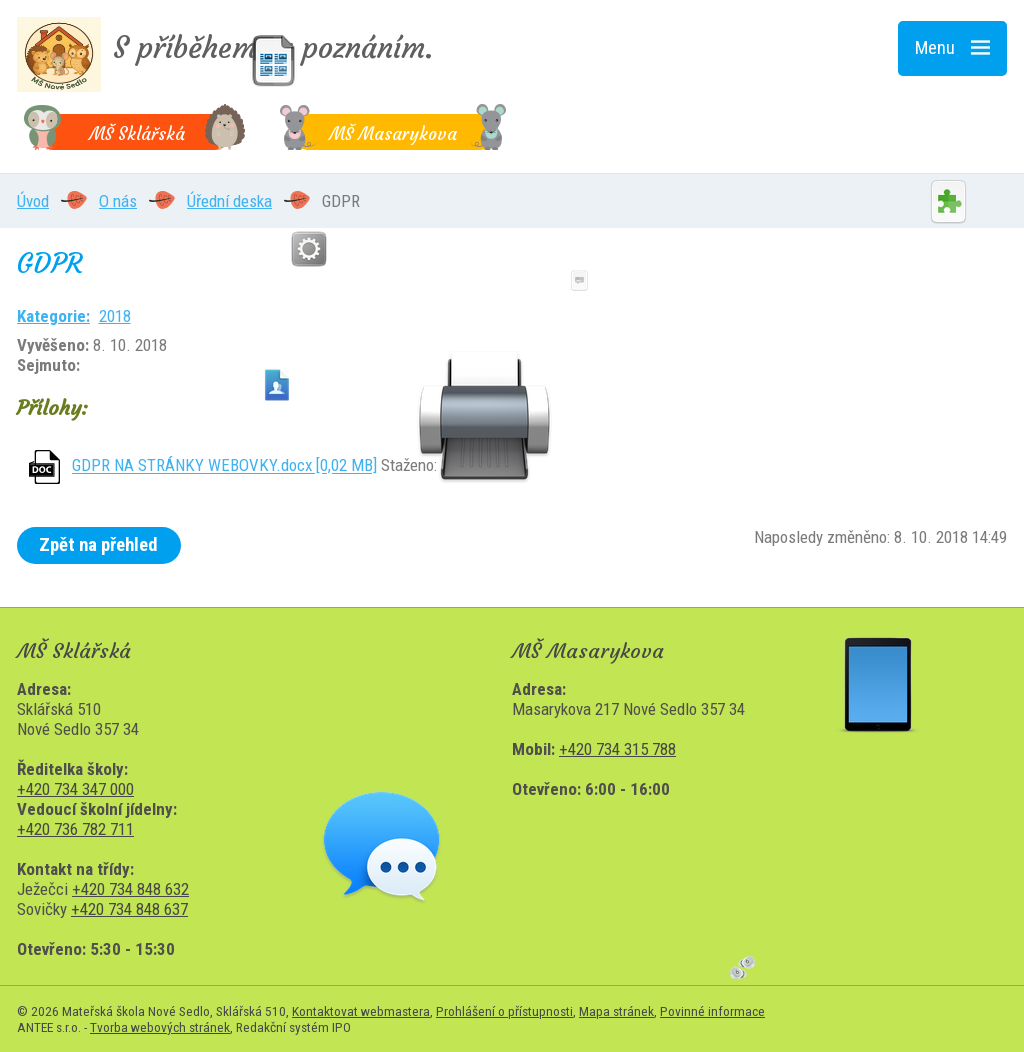 The image size is (1024, 1052). I want to click on user data or contacts file, so click(277, 385).